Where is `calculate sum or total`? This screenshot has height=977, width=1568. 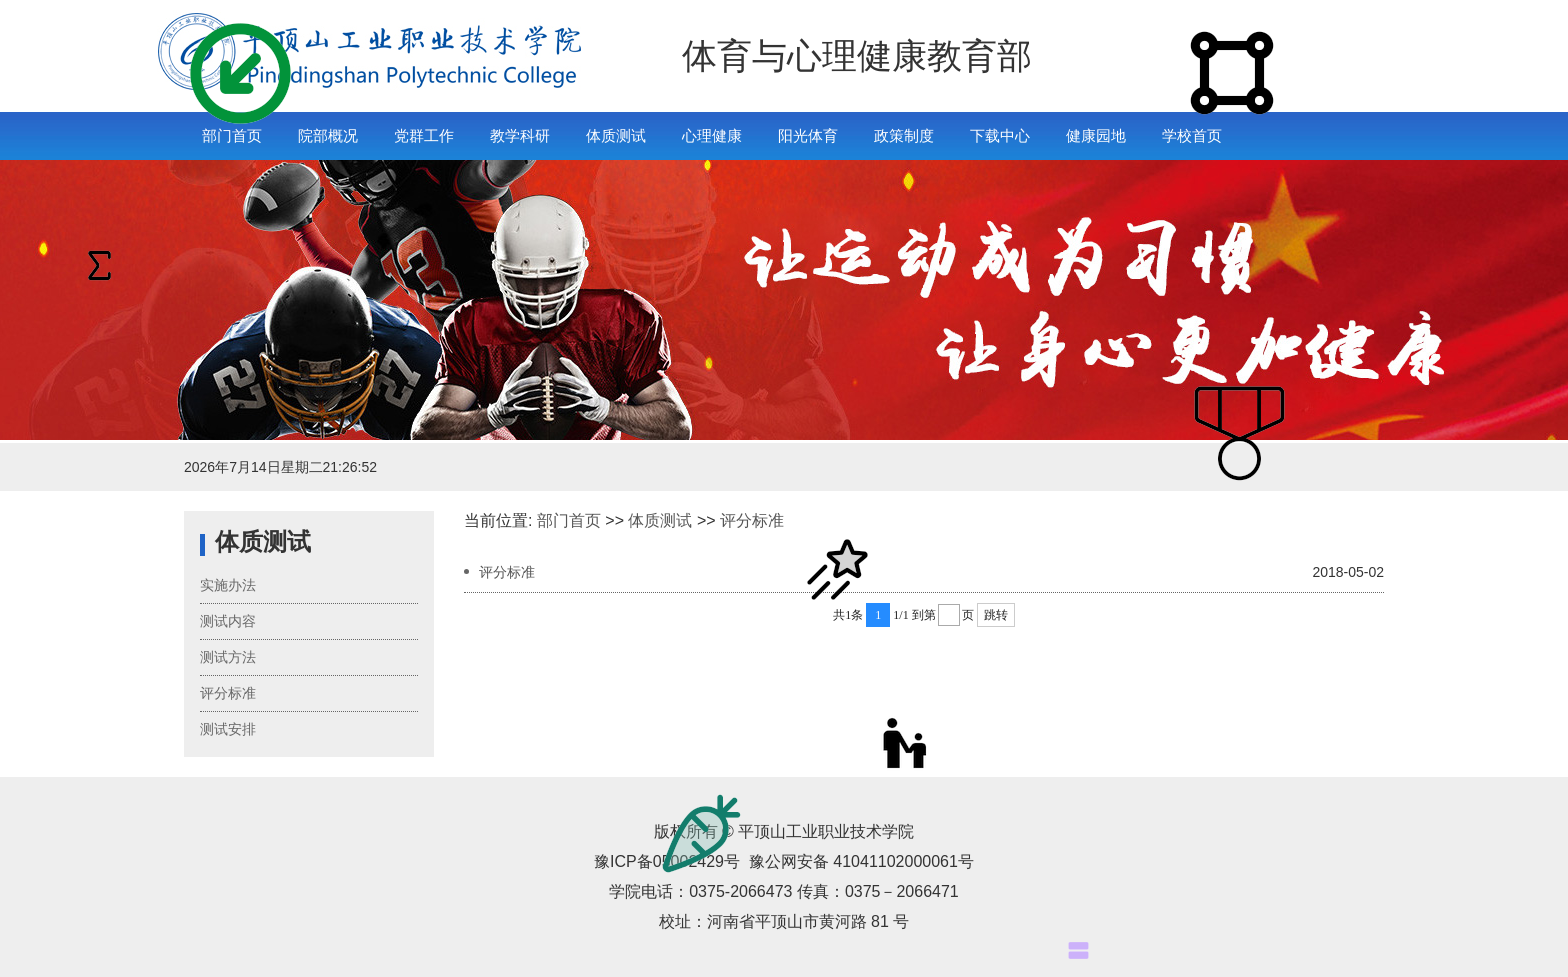
calculate sum or total is located at coordinates (99, 265).